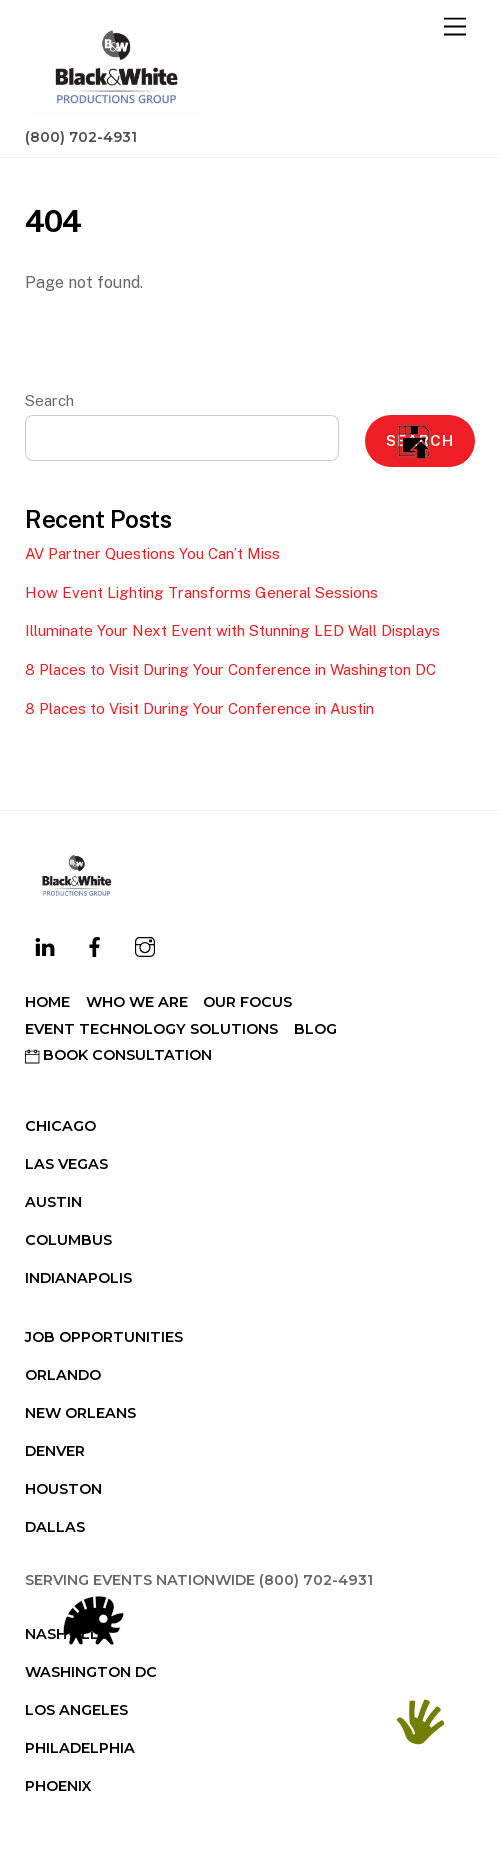  Describe the element at coordinates (420, 1722) in the screenshot. I see `raise your hand to ask a question` at that location.